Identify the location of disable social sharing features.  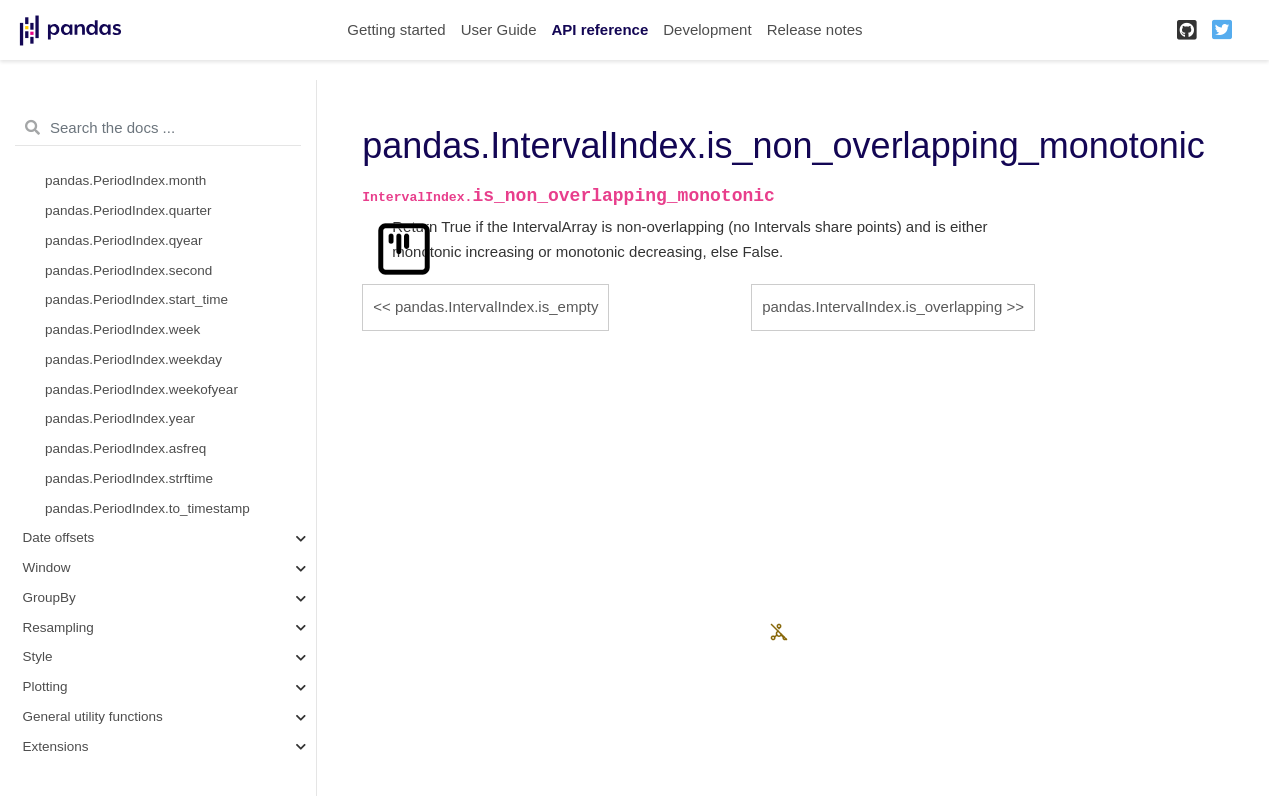
(779, 632).